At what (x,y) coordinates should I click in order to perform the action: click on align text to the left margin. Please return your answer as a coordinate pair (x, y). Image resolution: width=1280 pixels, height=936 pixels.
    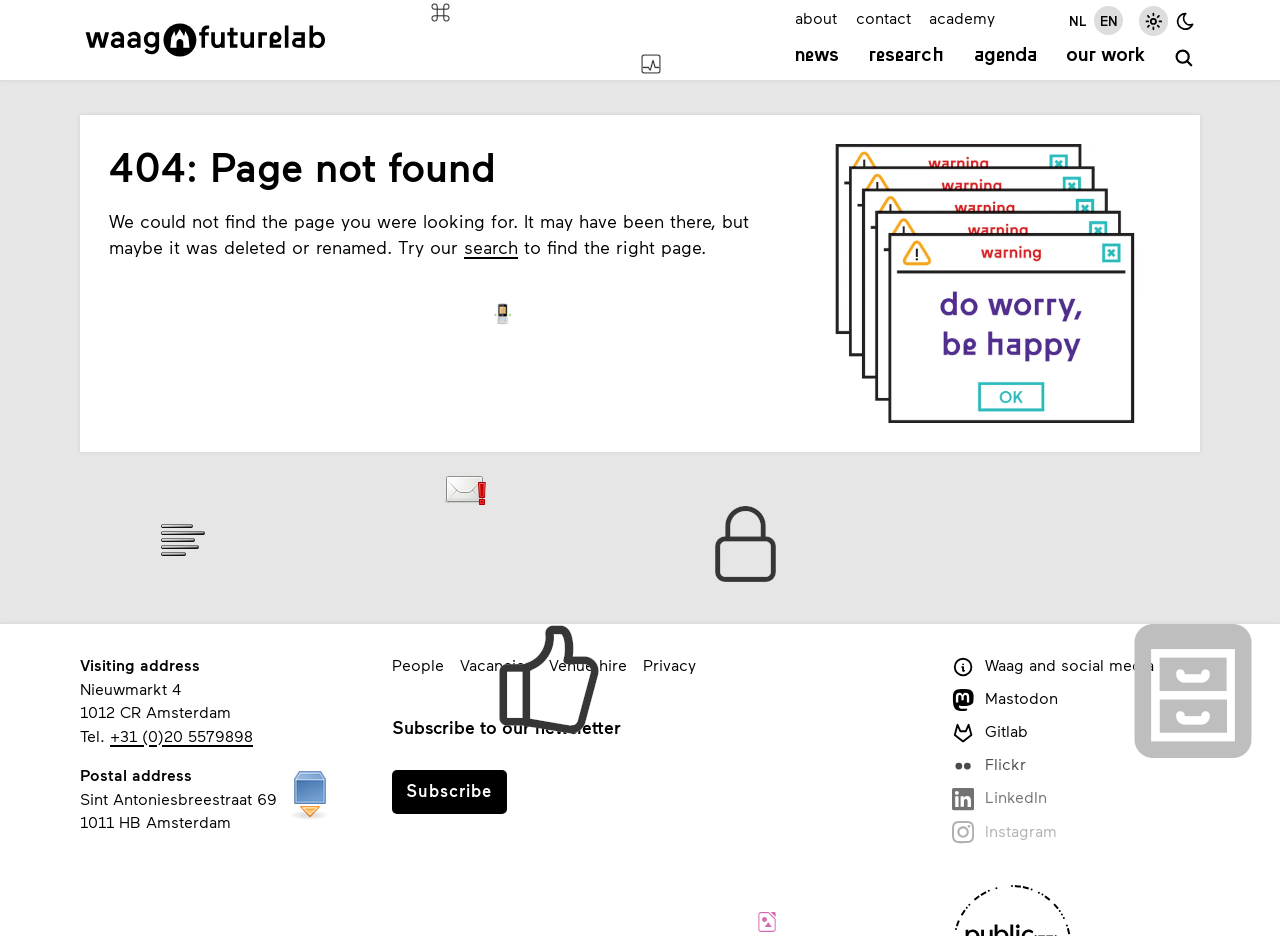
    Looking at the image, I should click on (183, 540).